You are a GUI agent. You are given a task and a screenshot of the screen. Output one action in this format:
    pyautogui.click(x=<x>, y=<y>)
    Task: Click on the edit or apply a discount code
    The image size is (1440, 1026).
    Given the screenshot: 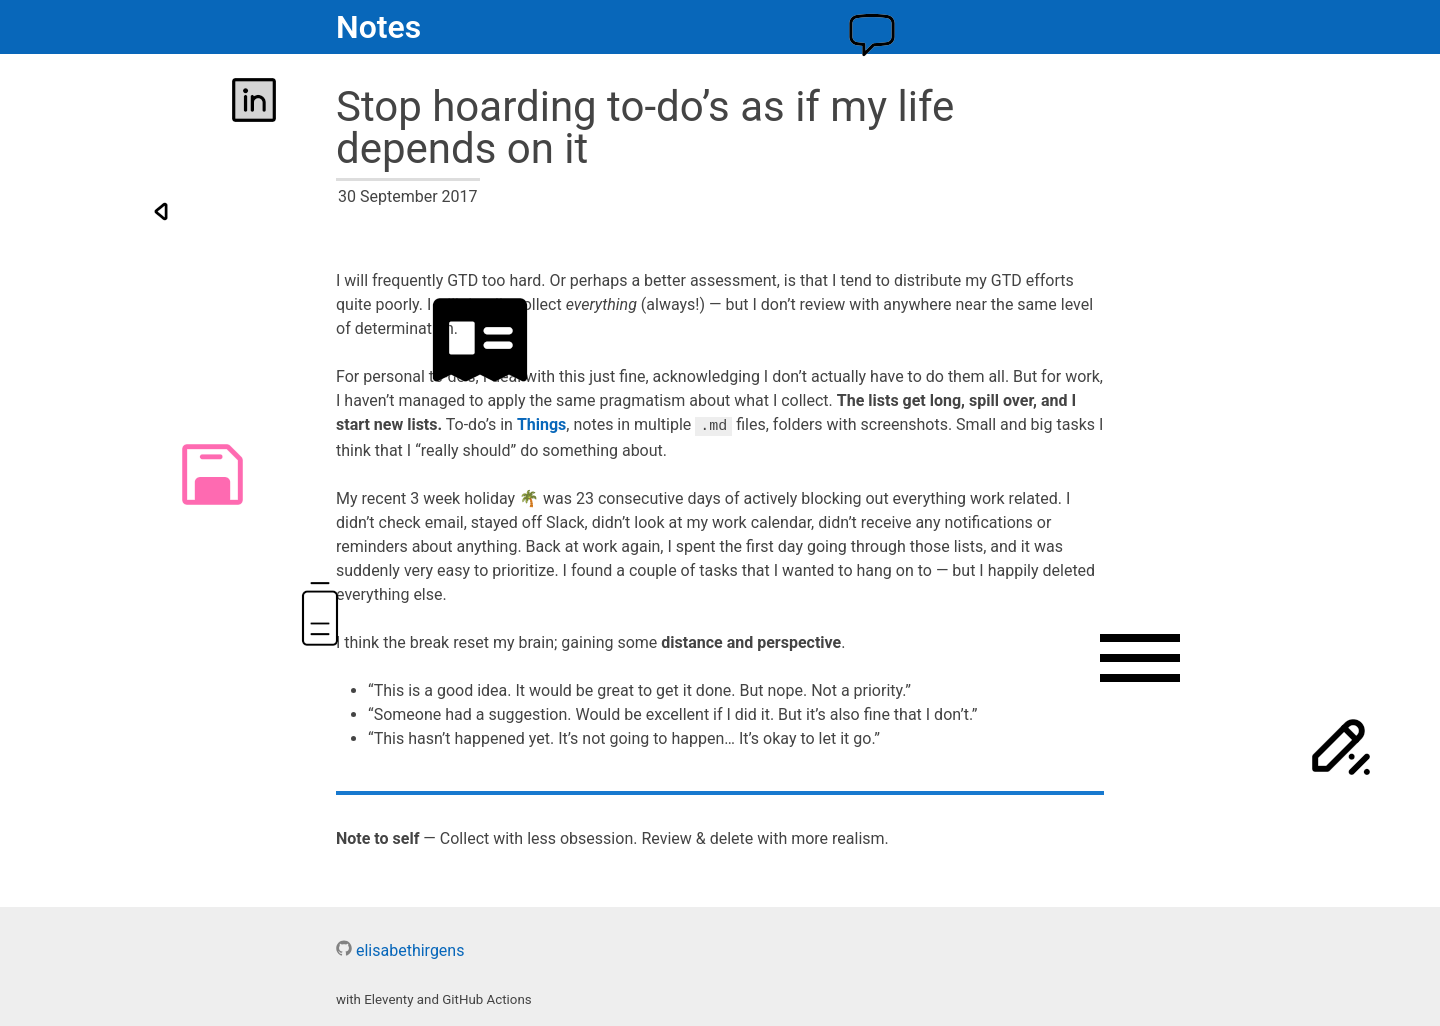 What is the action you would take?
    pyautogui.click(x=1339, y=744)
    